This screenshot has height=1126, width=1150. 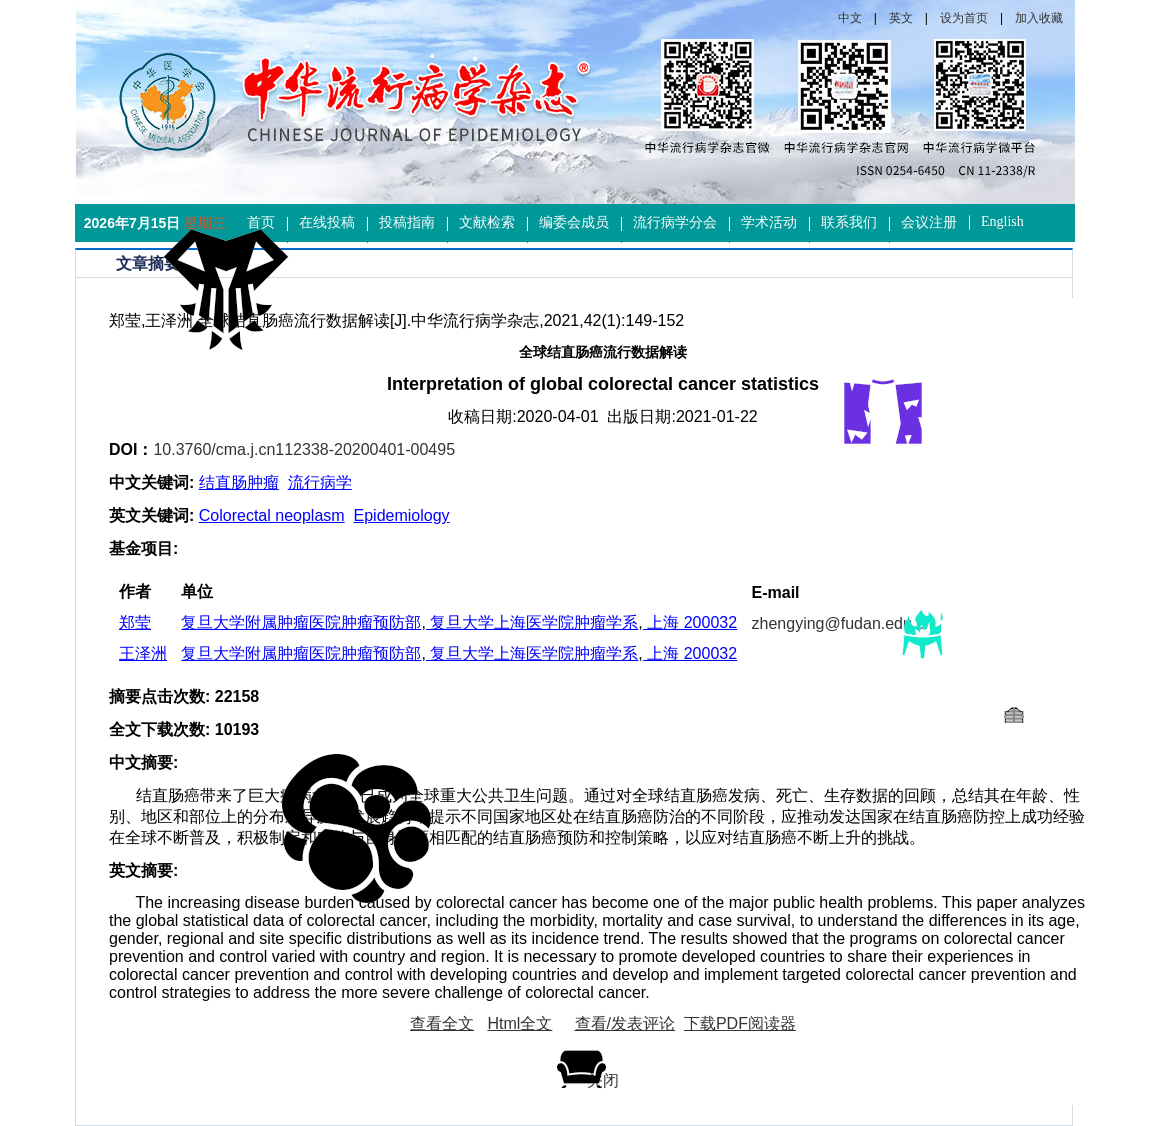 What do you see at coordinates (883, 405) in the screenshot?
I see `indicates a dangerous terrain or obstacle ahead` at bounding box center [883, 405].